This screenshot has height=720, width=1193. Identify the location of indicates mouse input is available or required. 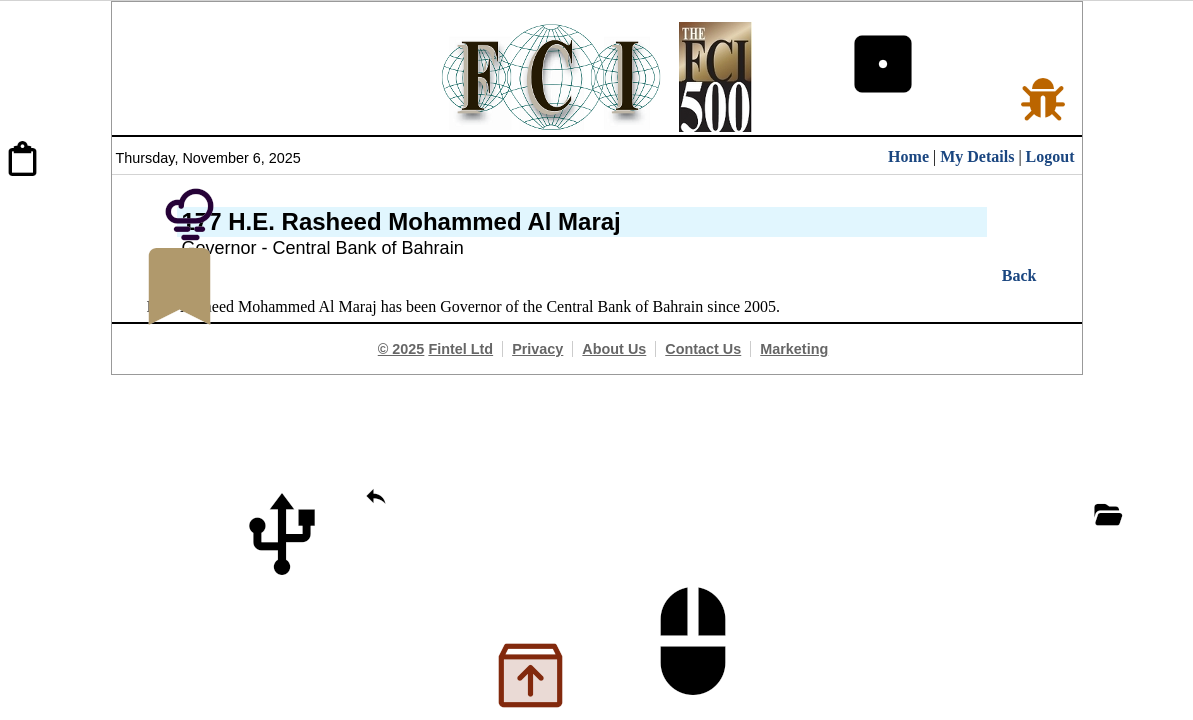
(693, 641).